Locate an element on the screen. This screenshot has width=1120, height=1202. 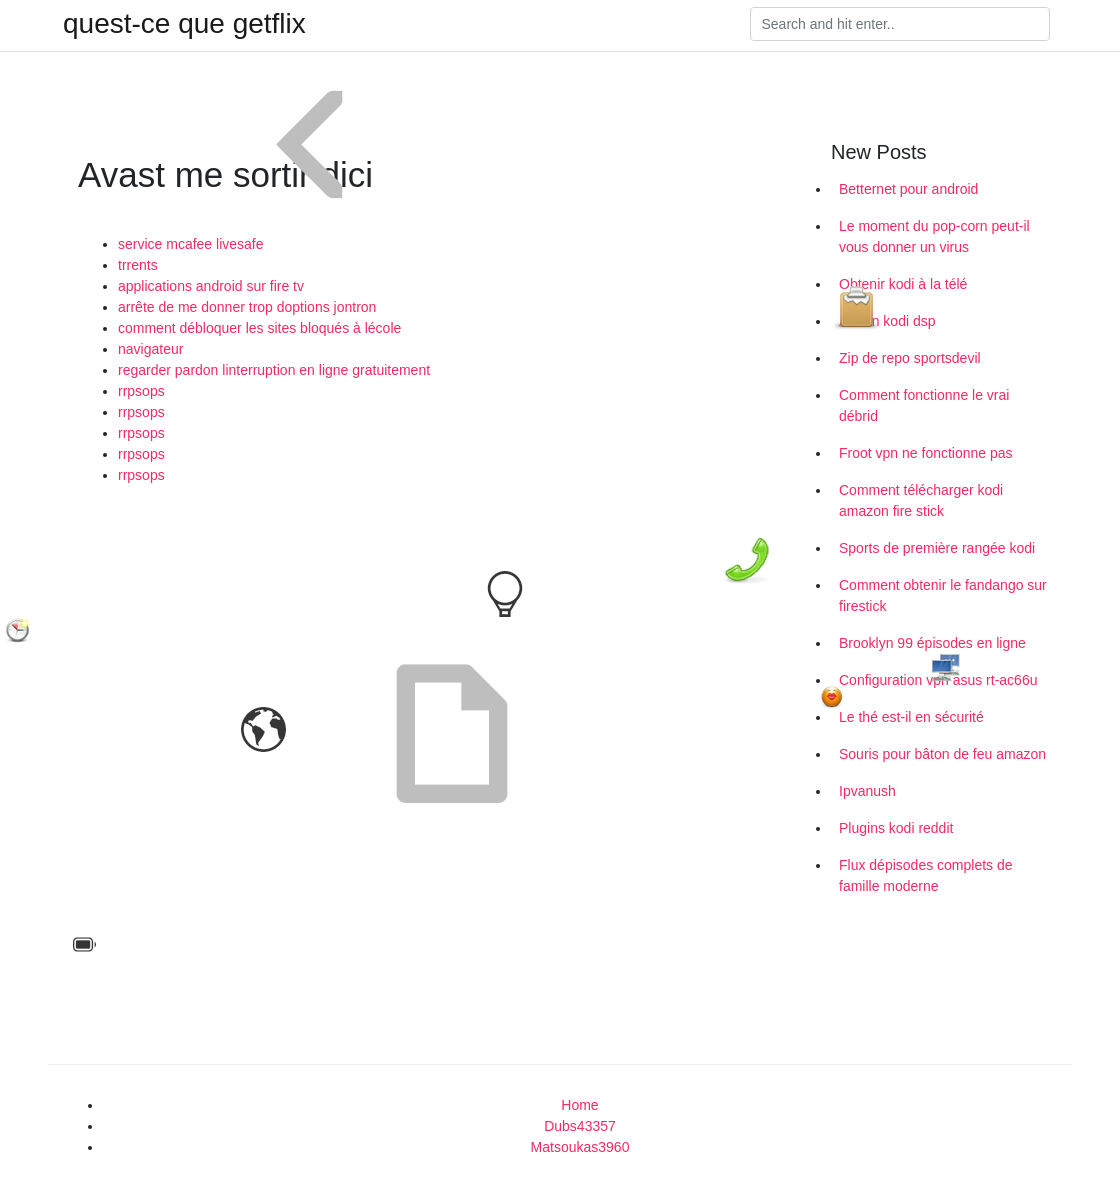
start a phone call is located at coordinates (746, 561).